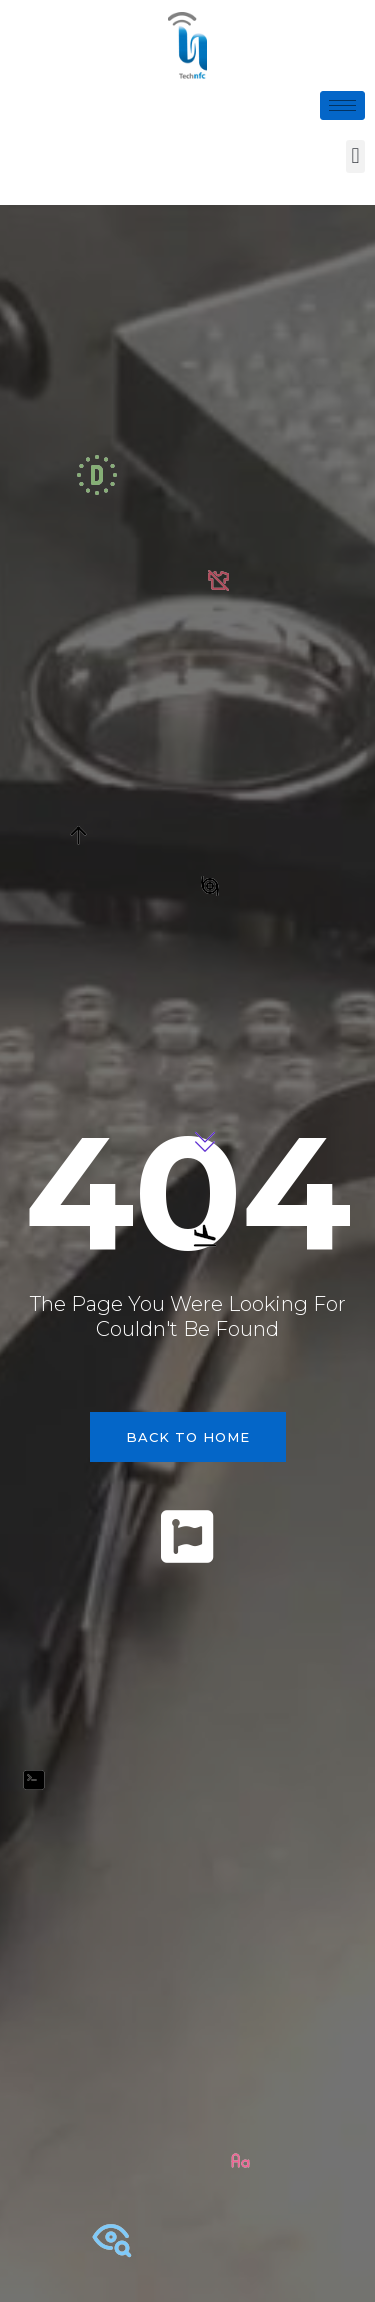 The image size is (375, 2302). What do you see at coordinates (78, 835) in the screenshot?
I see `move up or scroll to top` at bounding box center [78, 835].